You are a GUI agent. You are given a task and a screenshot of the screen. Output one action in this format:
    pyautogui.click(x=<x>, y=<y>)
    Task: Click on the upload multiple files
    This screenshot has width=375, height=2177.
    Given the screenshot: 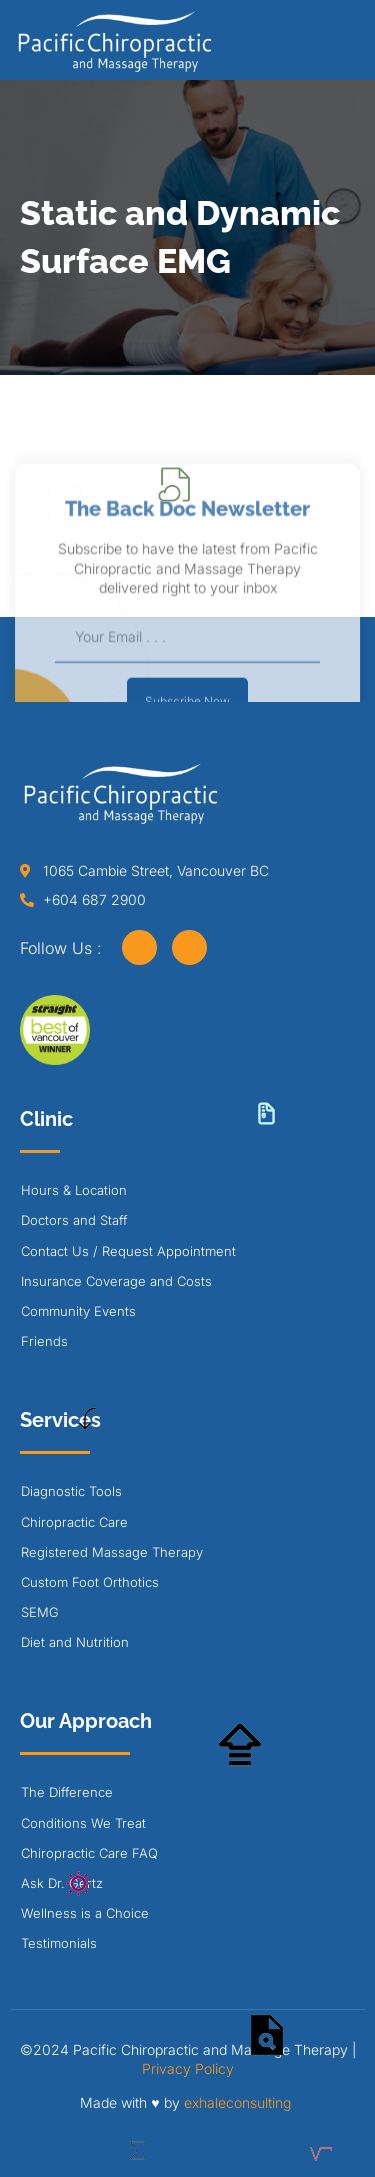 What is the action you would take?
    pyautogui.click(x=240, y=1746)
    